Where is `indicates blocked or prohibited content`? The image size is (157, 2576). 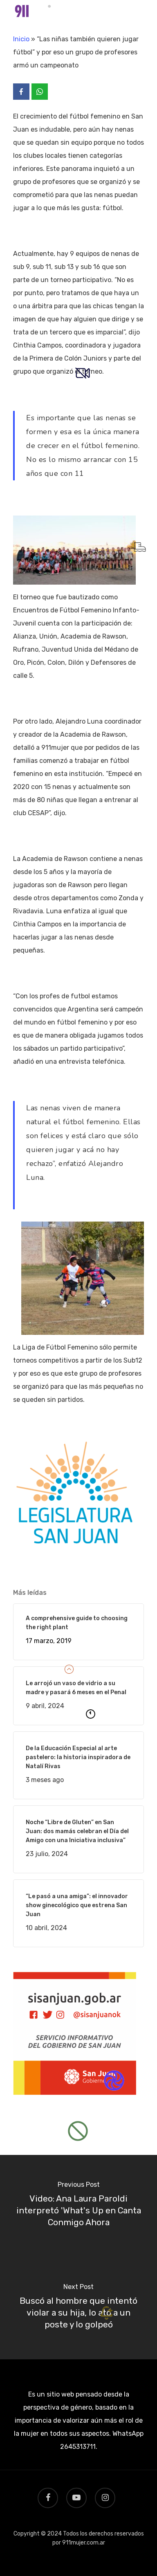
indicates blocked or prohibited content is located at coordinates (78, 2131).